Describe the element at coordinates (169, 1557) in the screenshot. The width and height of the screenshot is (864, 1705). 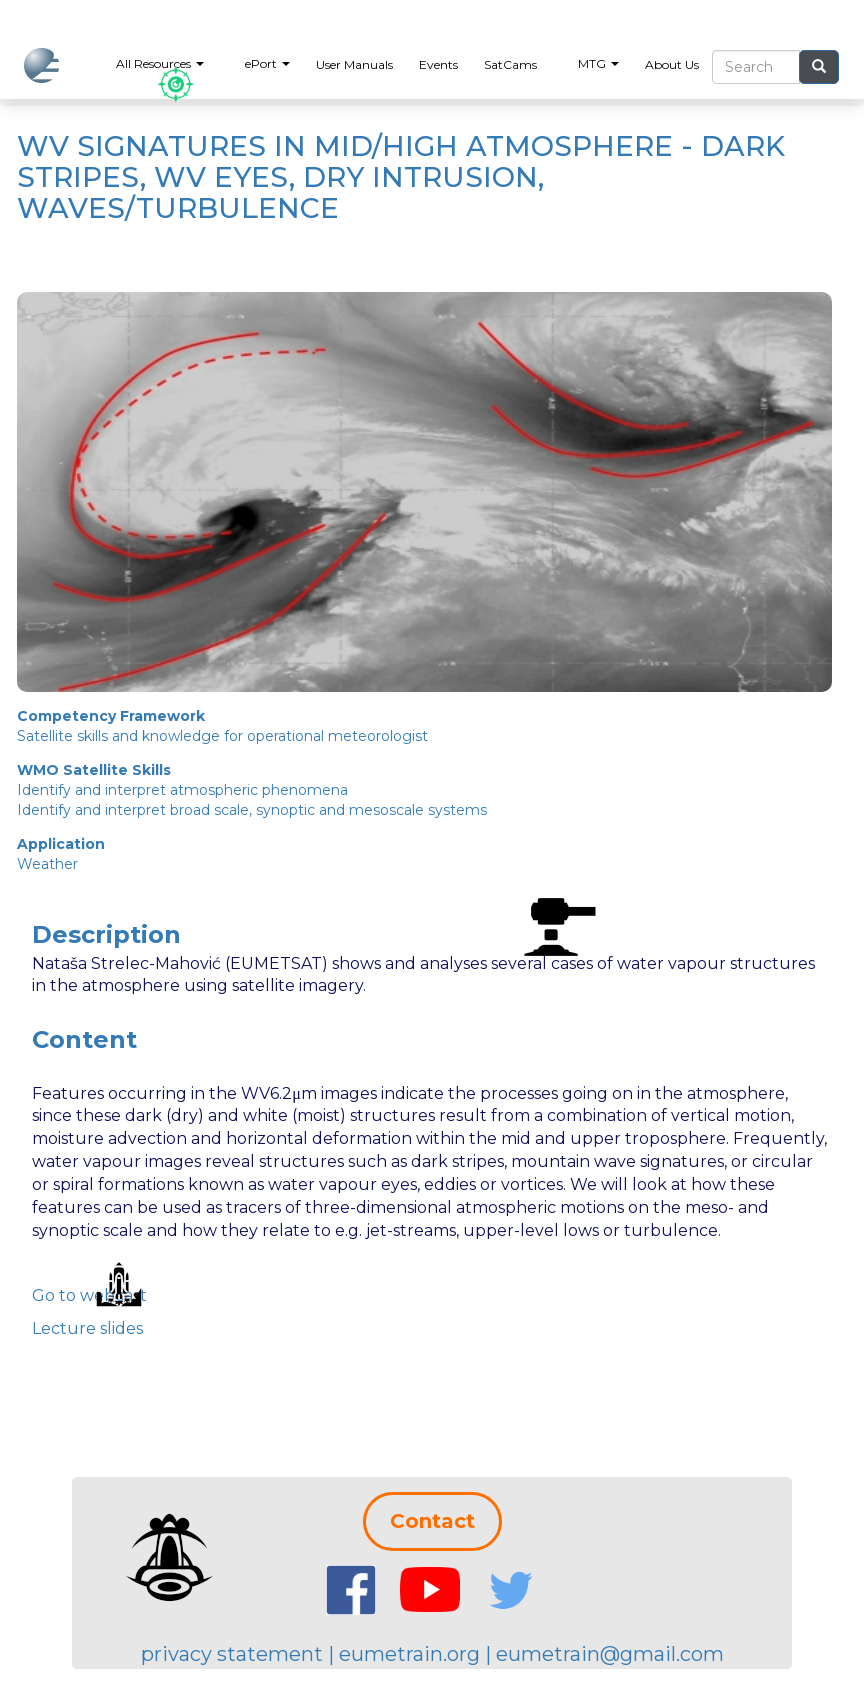
I see `alien invasion or UFO event in game` at that location.